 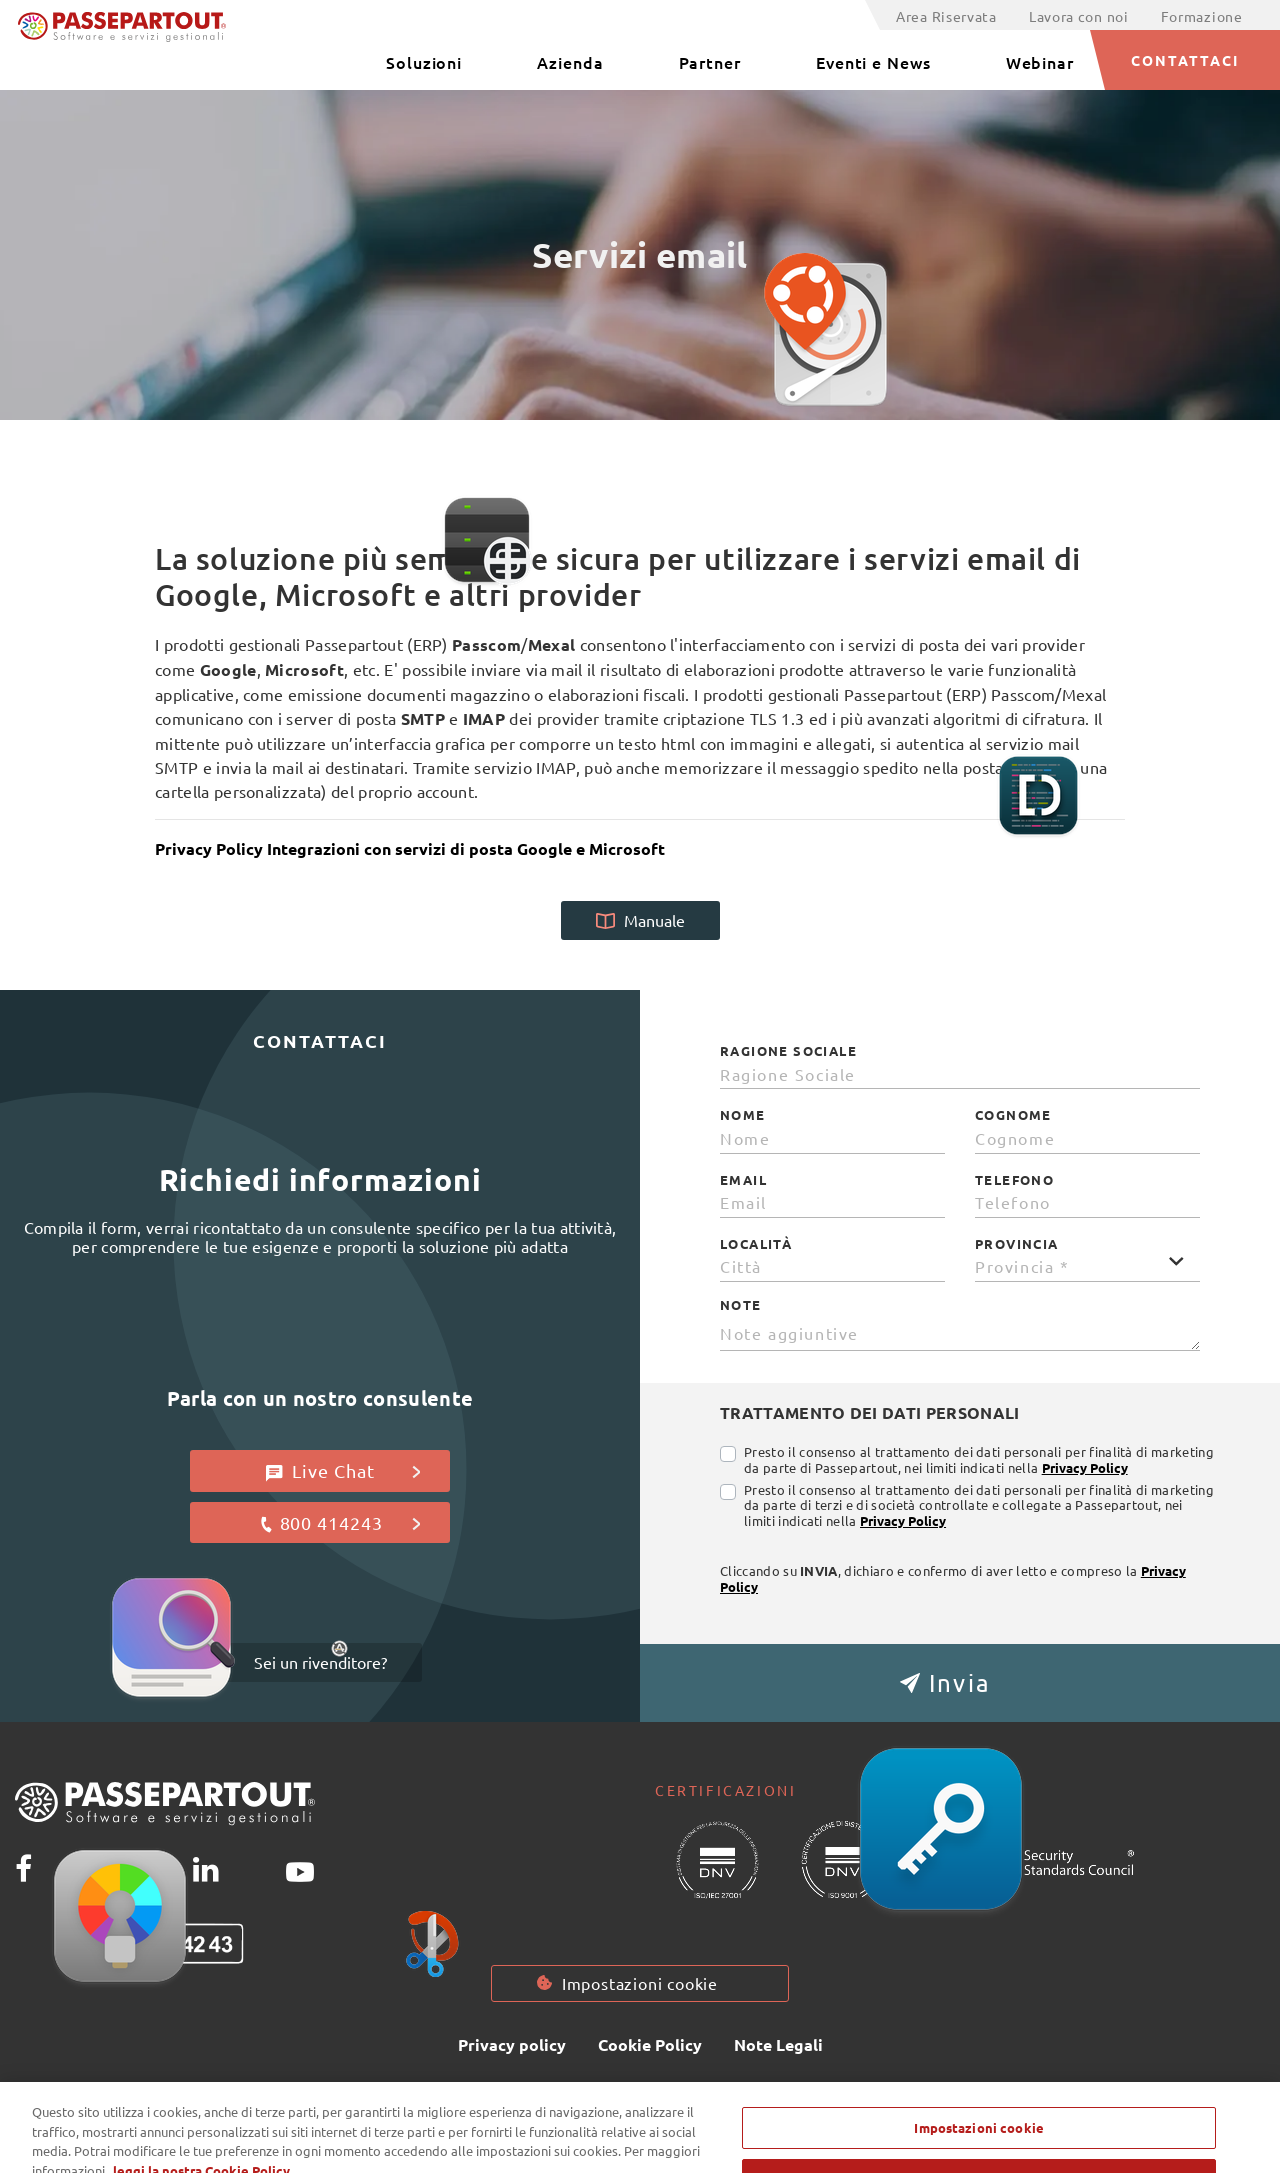 I want to click on check for available software updates, so click(x=339, y=1648).